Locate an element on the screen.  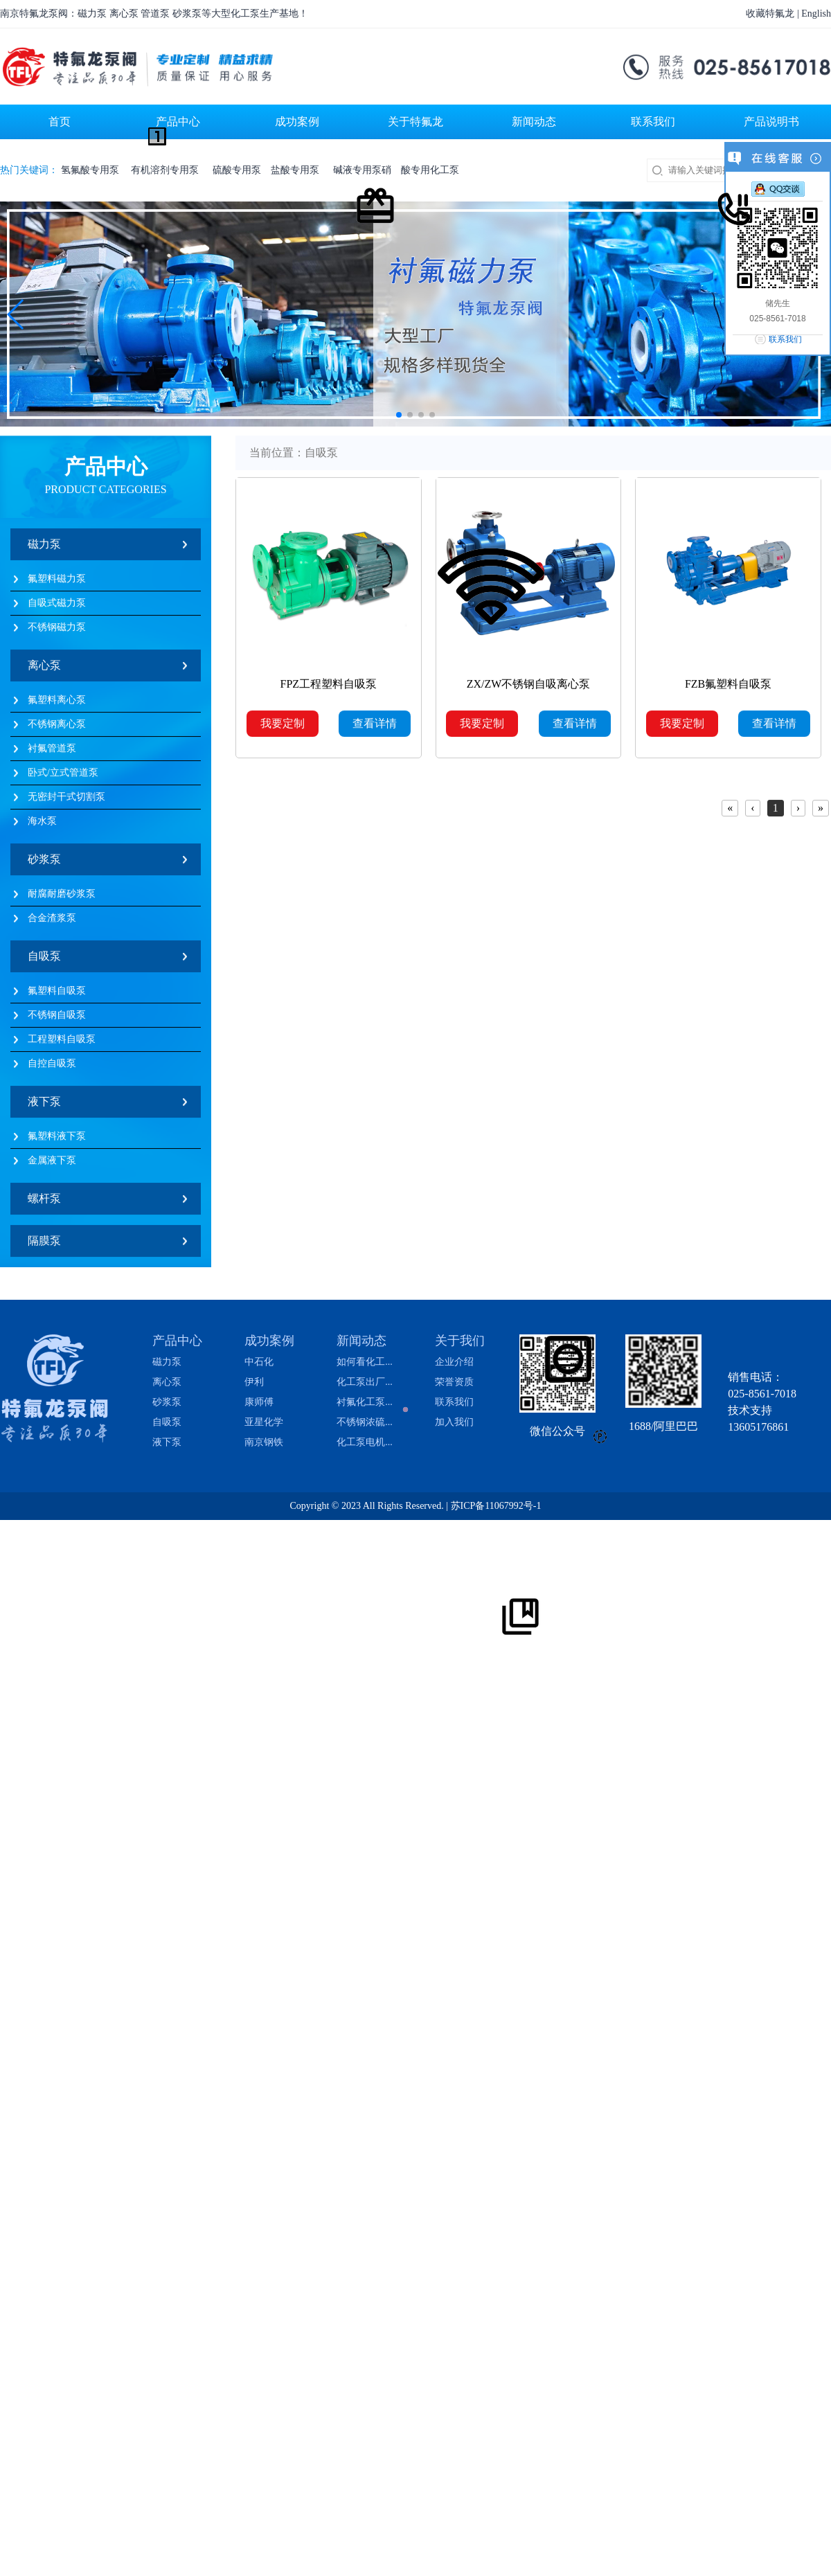
access your bookmarked collections is located at coordinates (520, 1616).